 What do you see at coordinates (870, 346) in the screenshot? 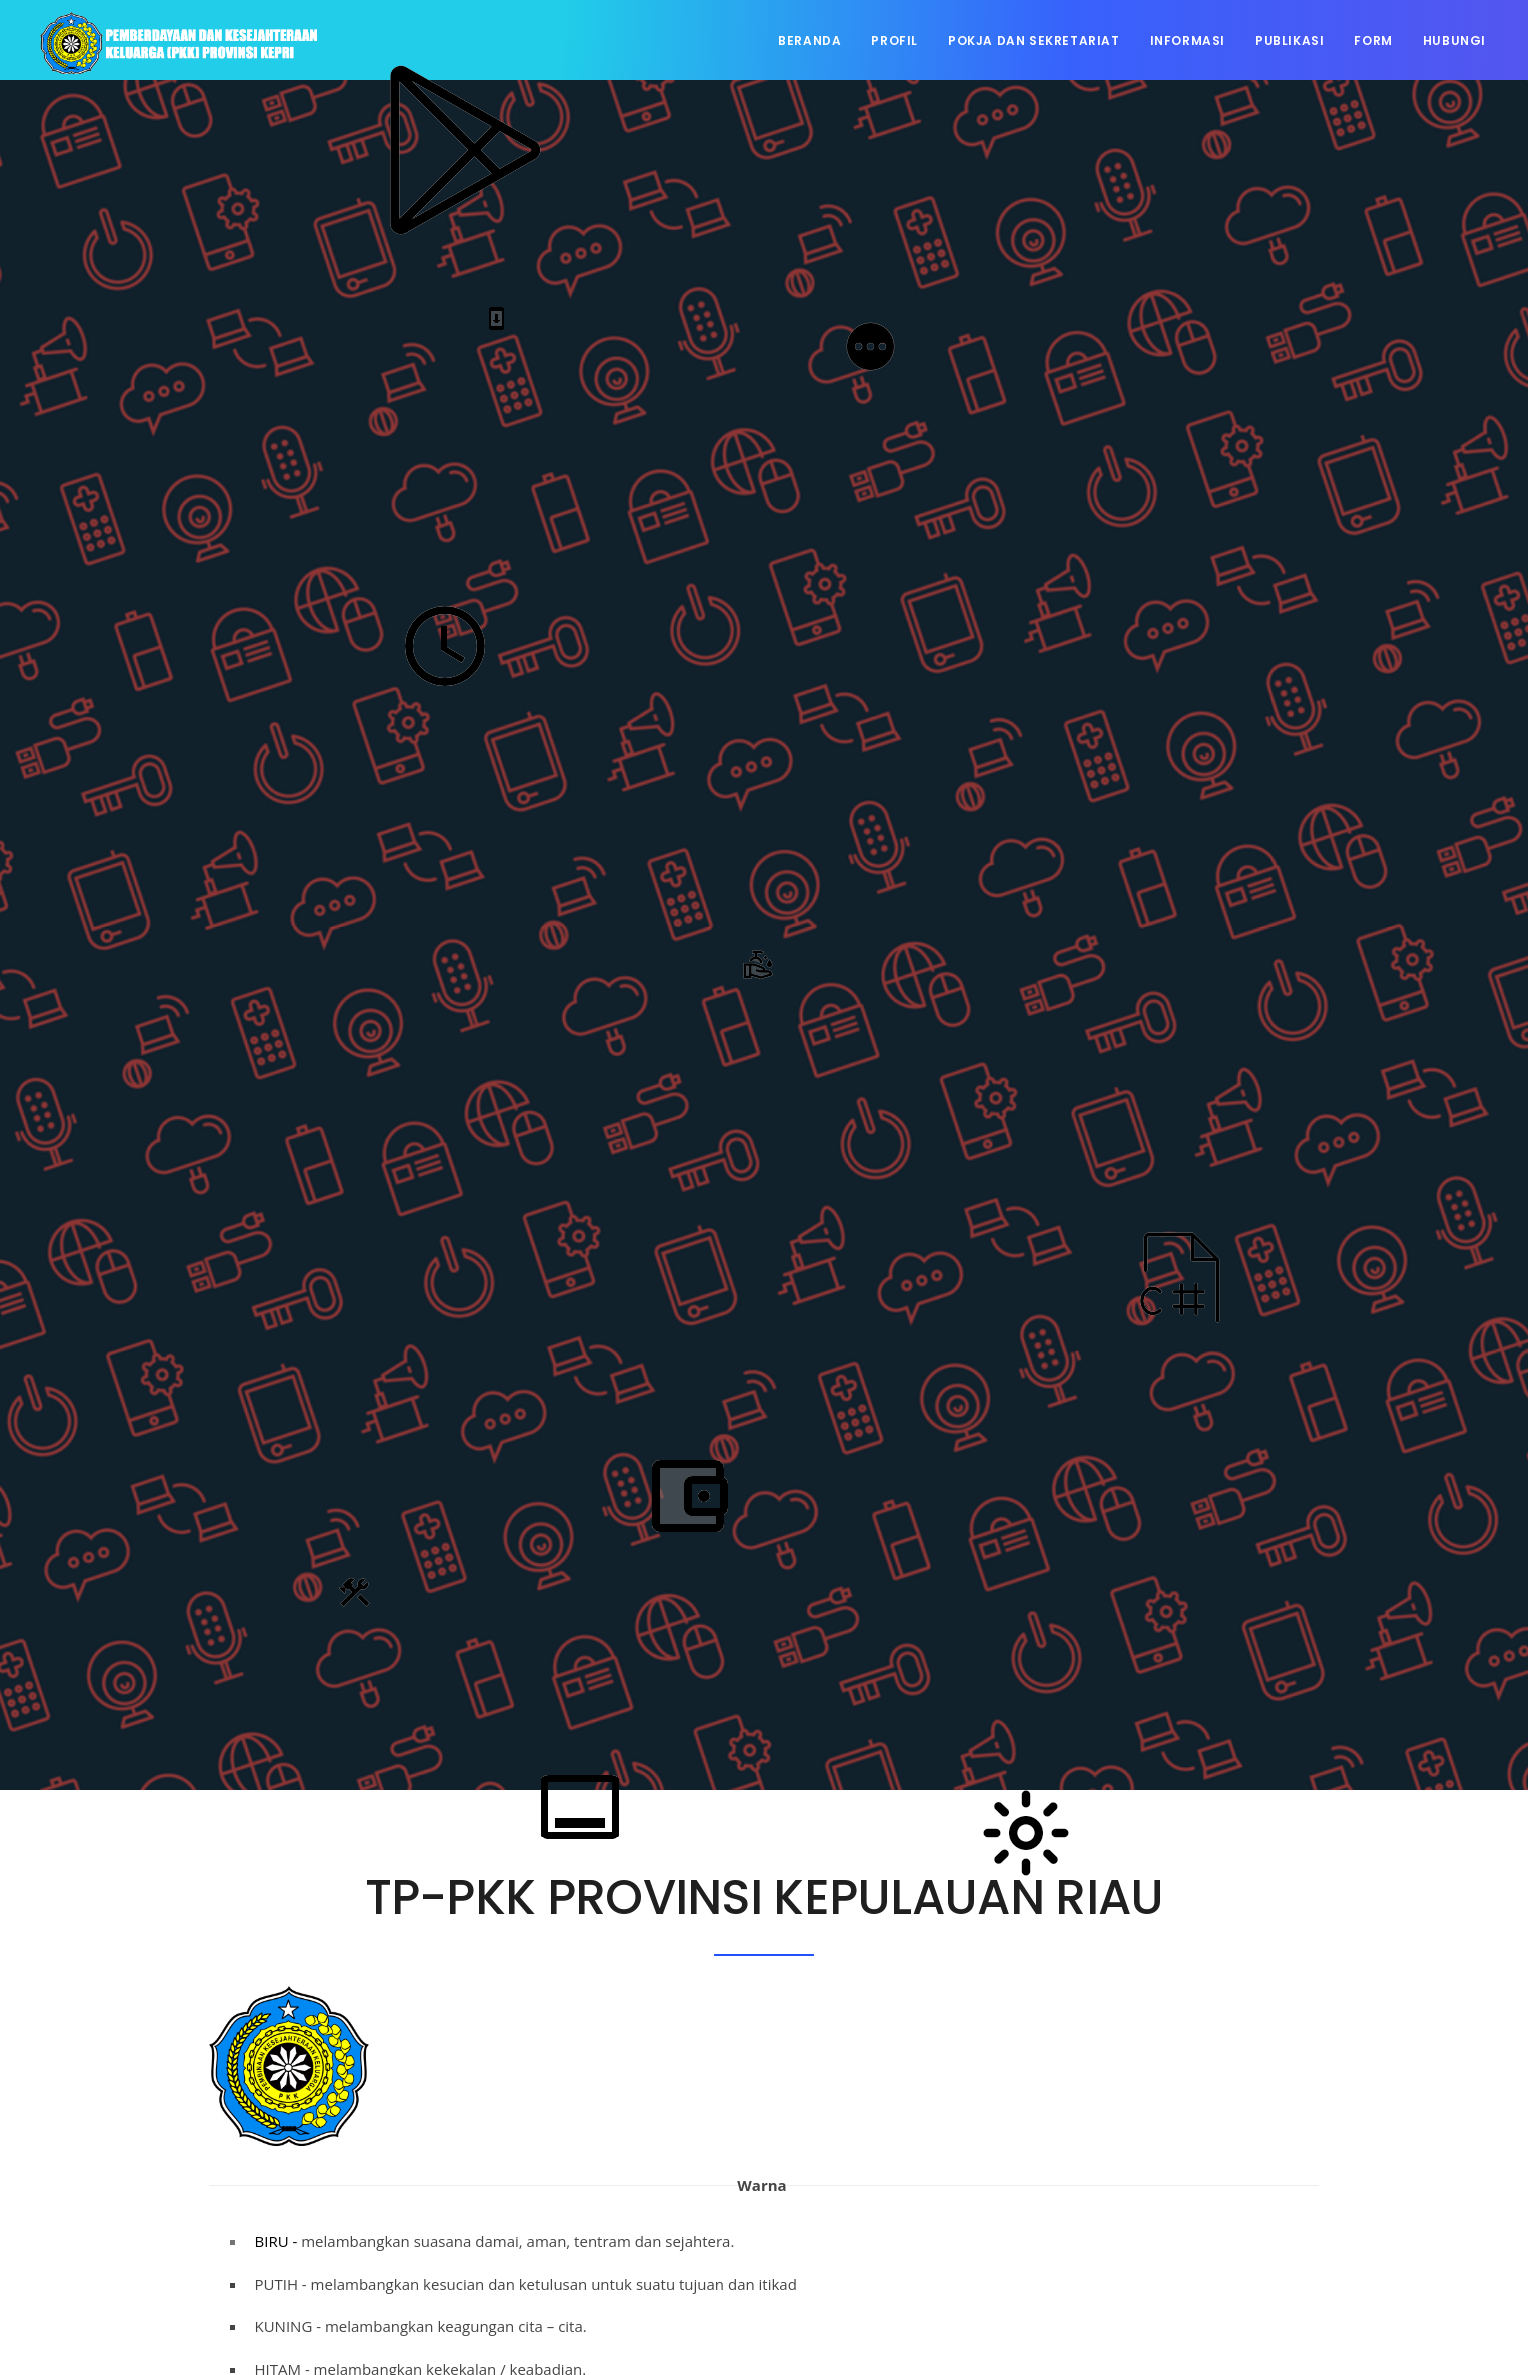
I see `indicates a pending or in-progress status` at bounding box center [870, 346].